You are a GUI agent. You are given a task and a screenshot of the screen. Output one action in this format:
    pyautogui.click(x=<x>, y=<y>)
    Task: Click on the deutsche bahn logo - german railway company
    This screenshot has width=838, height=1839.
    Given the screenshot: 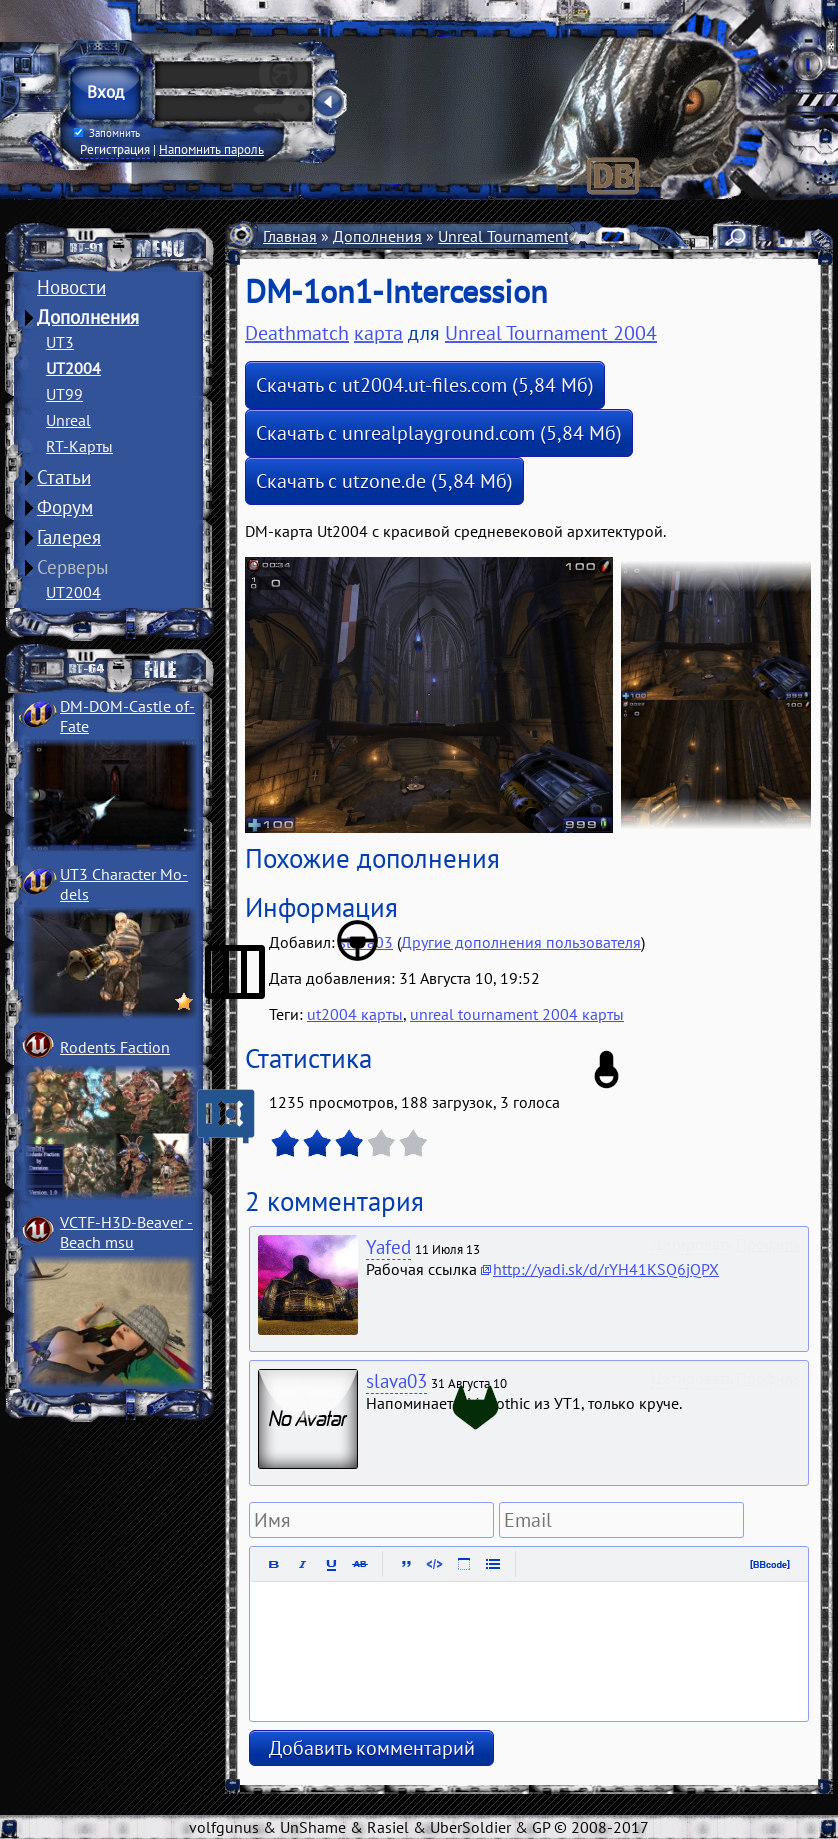 What is the action you would take?
    pyautogui.click(x=613, y=176)
    